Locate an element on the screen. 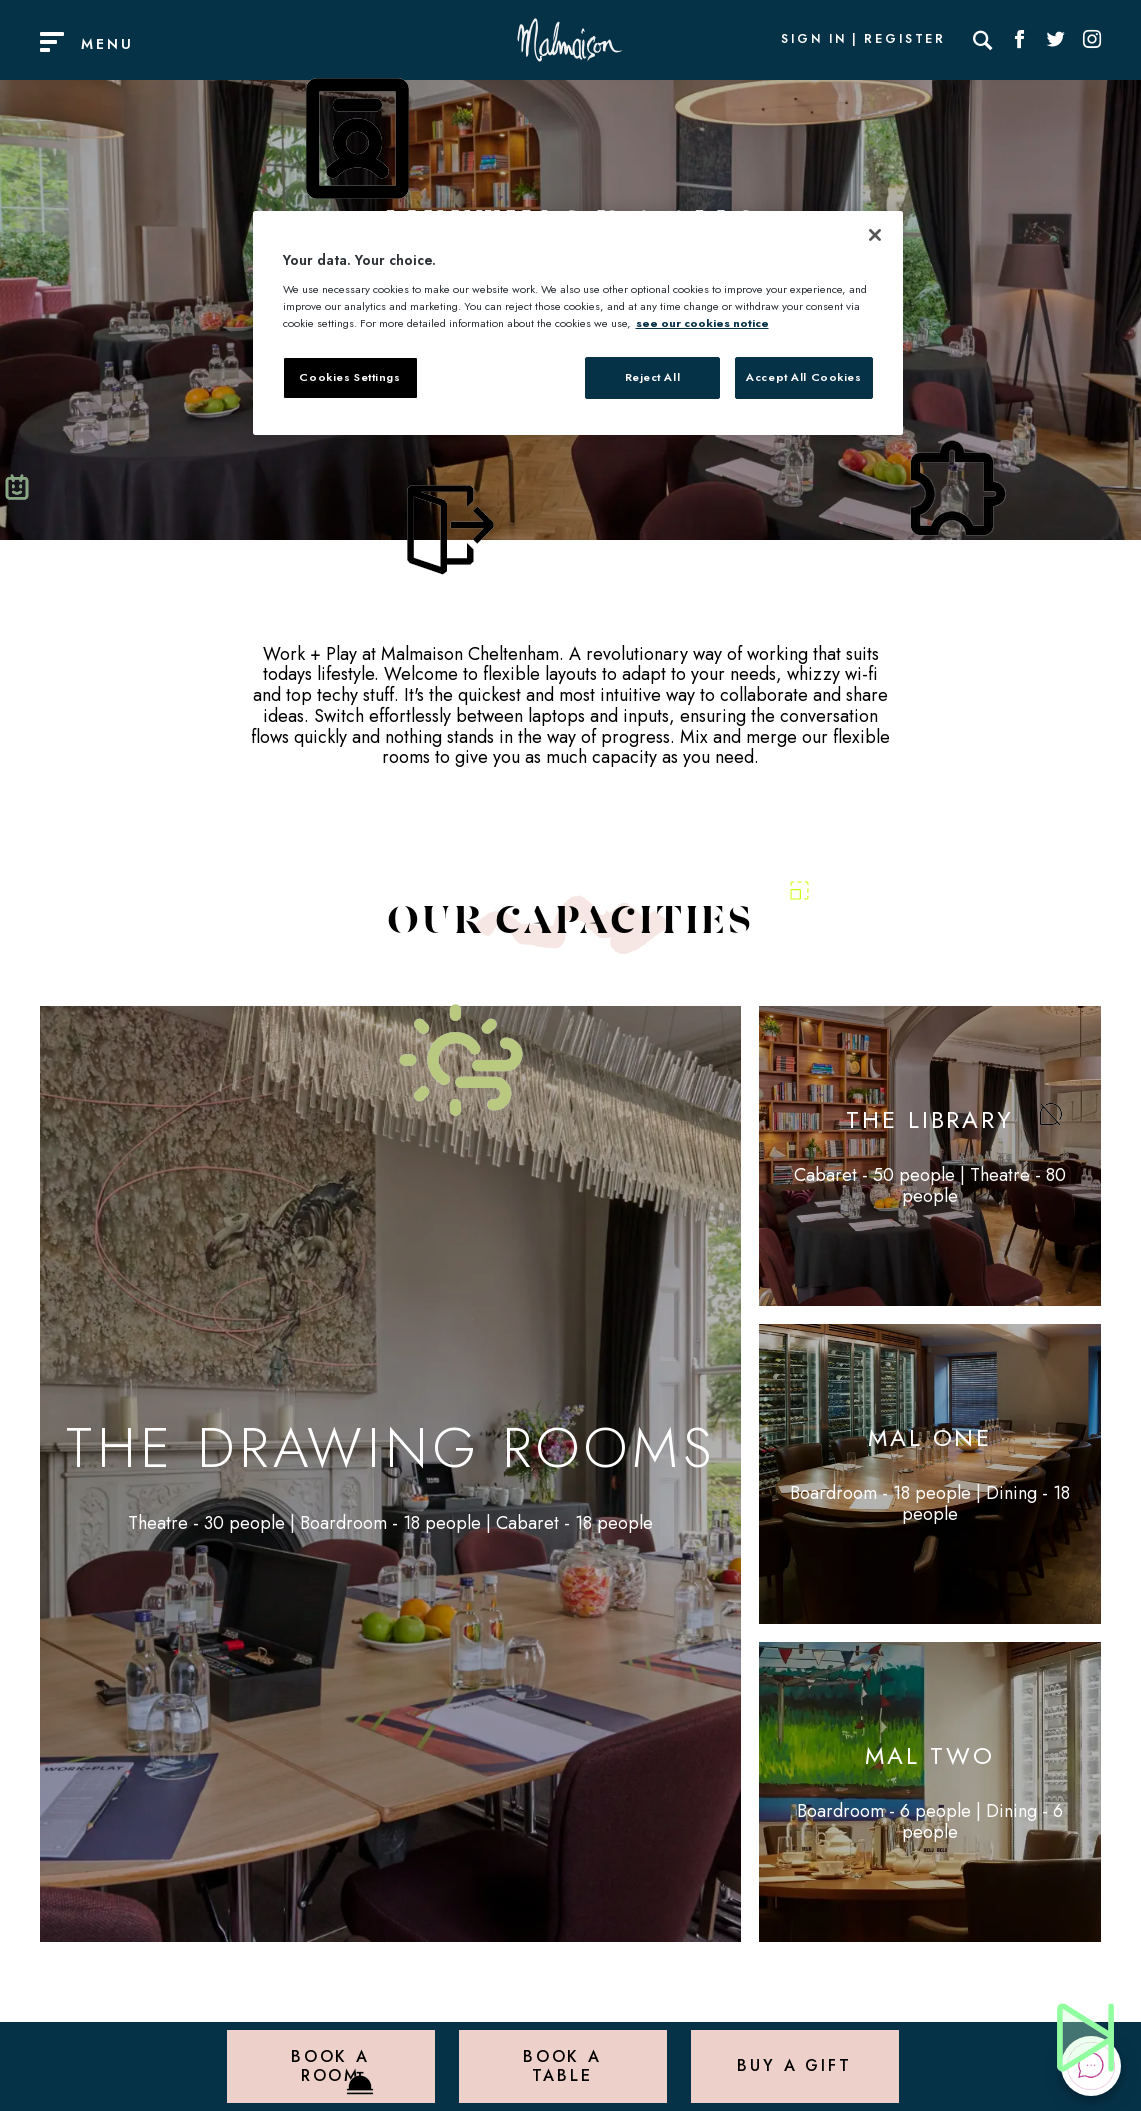  skip to the next track is located at coordinates (1085, 2037).